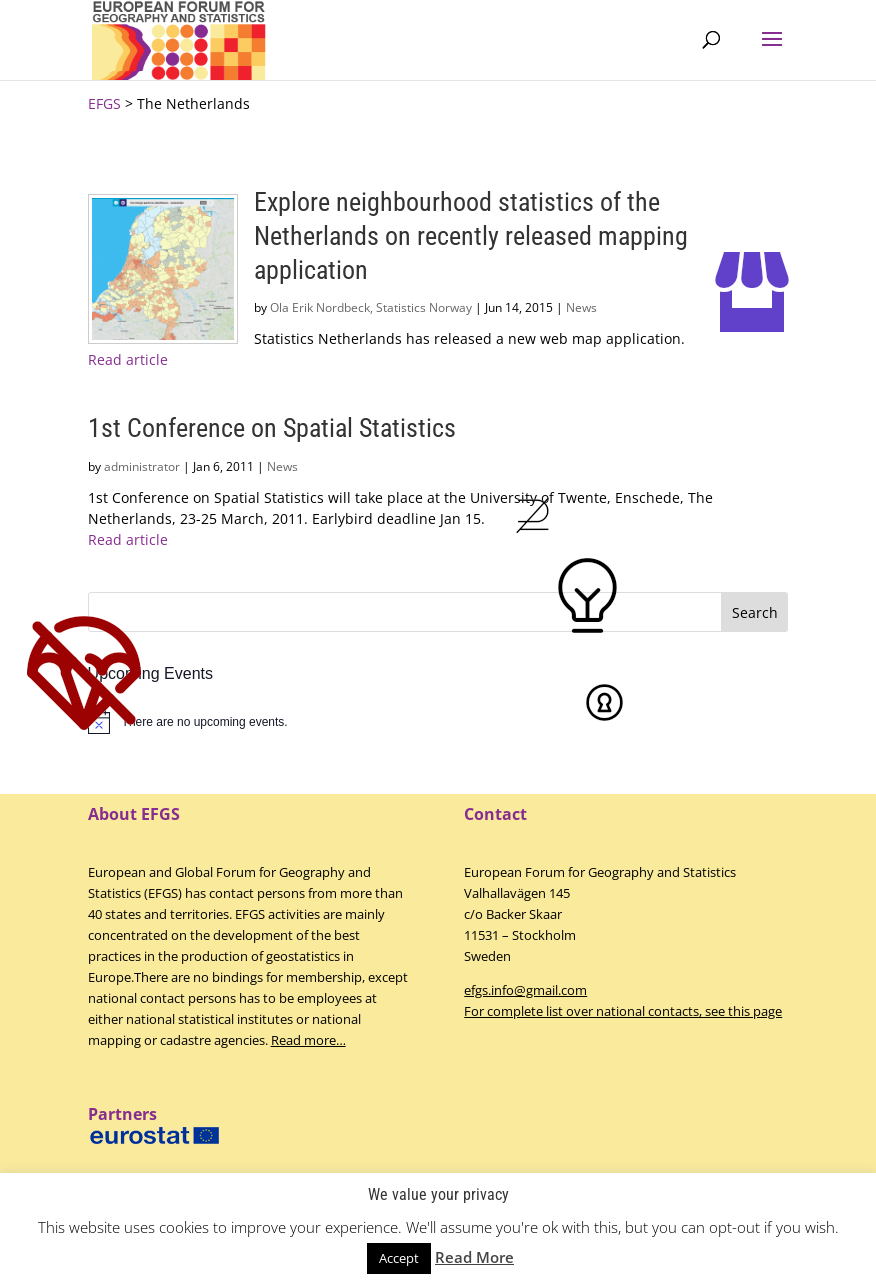 The width and height of the screenshot is (876, 1286). What do you see at coordinates (752, 292) in the screenshot?
I see `open the store or shop` at bounding box center [752, 292].